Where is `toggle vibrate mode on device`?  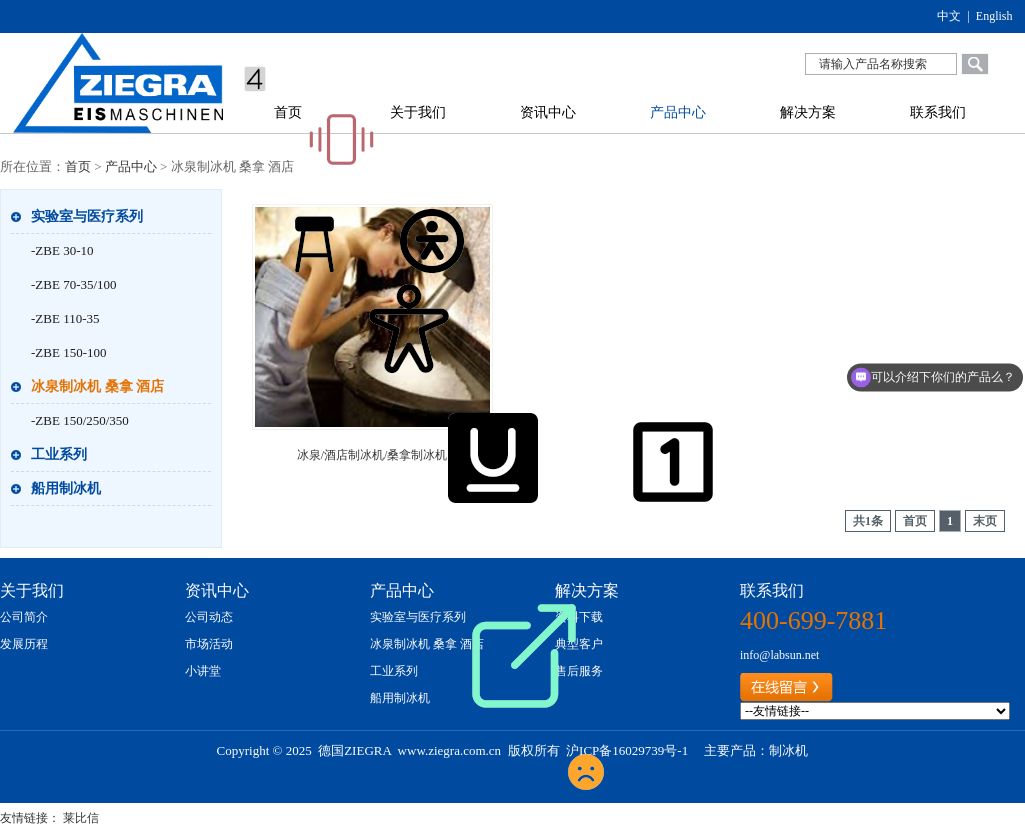
toggle vibrate mode on device is located at coordinates (341, 139).